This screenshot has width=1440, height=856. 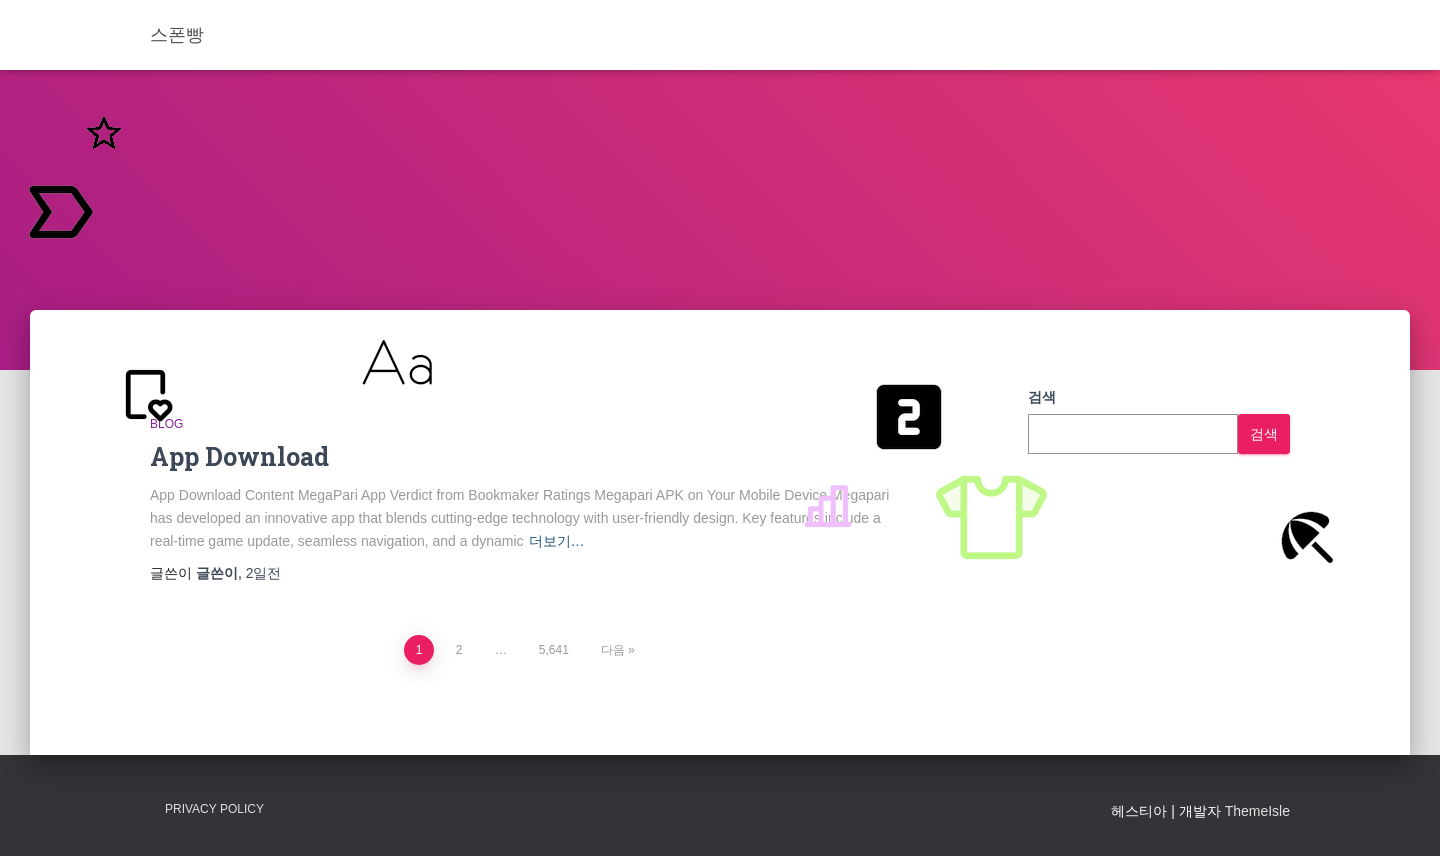 What do you see at coordinates (60, 212) in the screenshot?
I see `mark item as important` at bounding box center [60, 212].